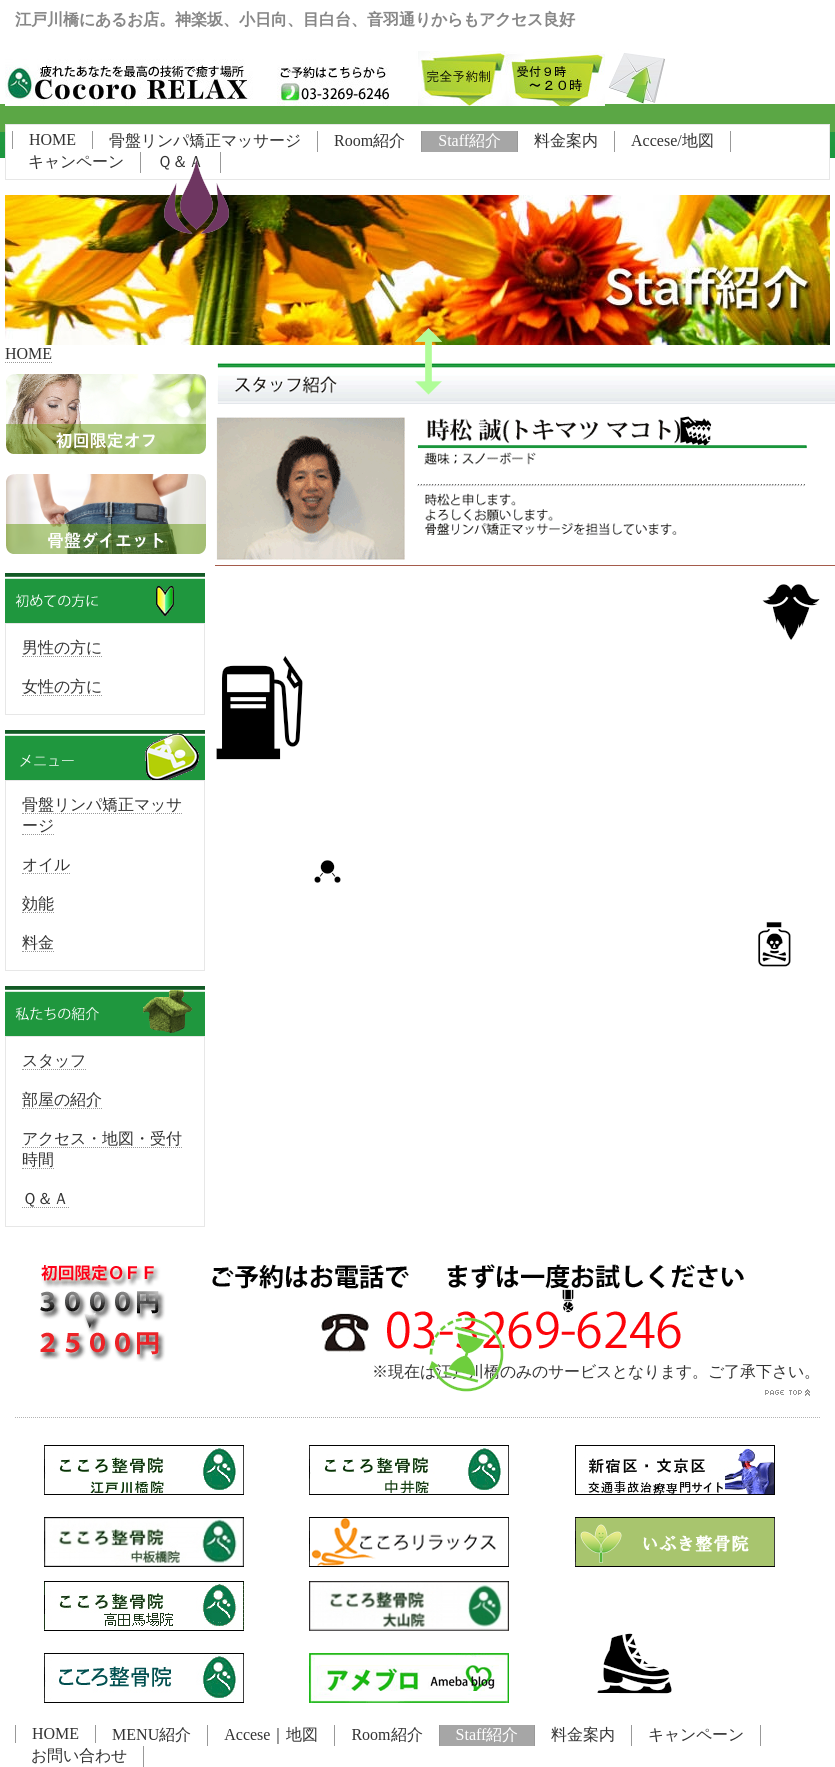 The height and width of the screenshot is (1767, 835). I want to click on indicates water or hydration level, so click(327, 871).